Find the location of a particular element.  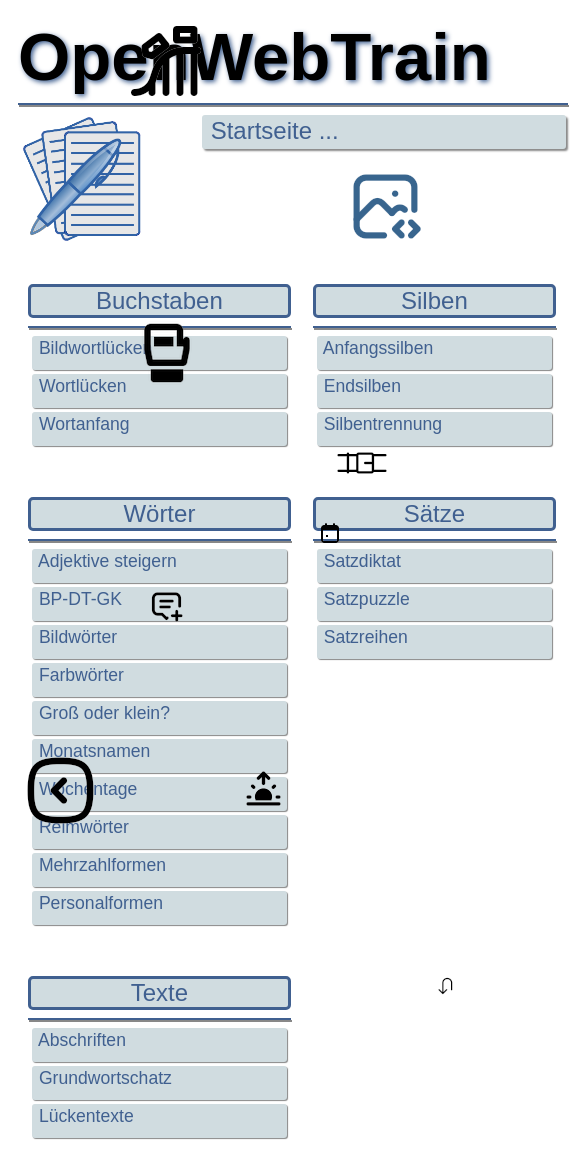

go back to the previous screen is located at coordinates (60, 790).